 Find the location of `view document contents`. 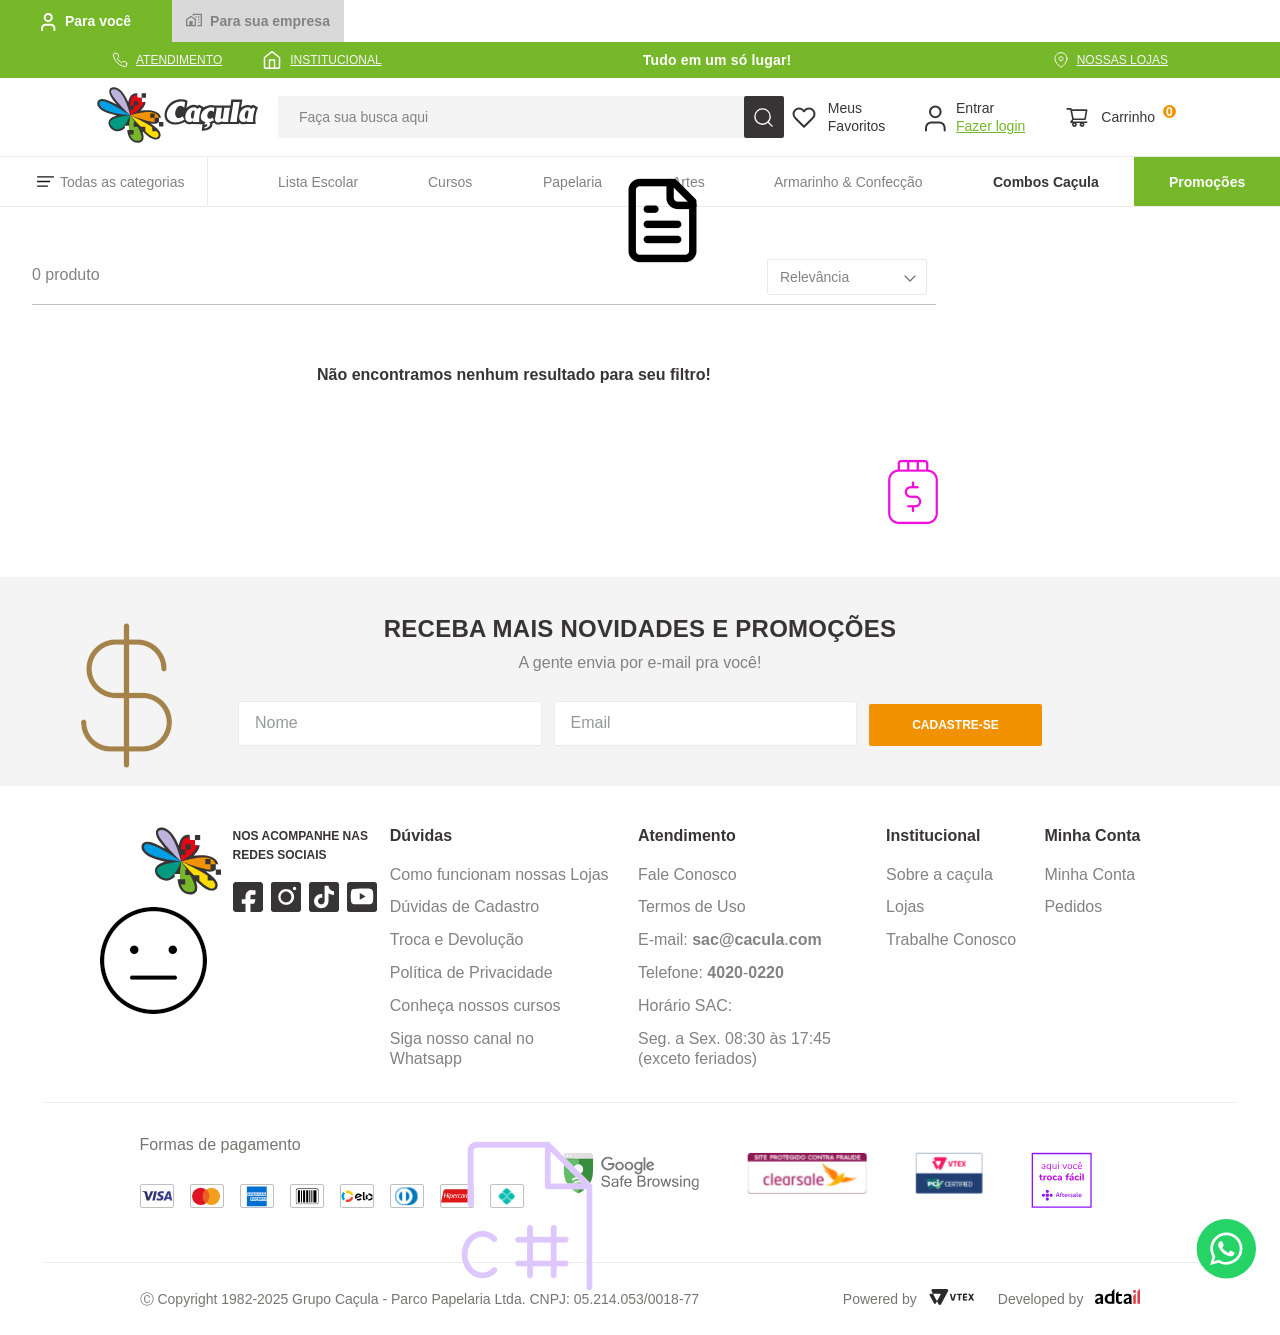

view document contents is located at coordinates (662, 220).